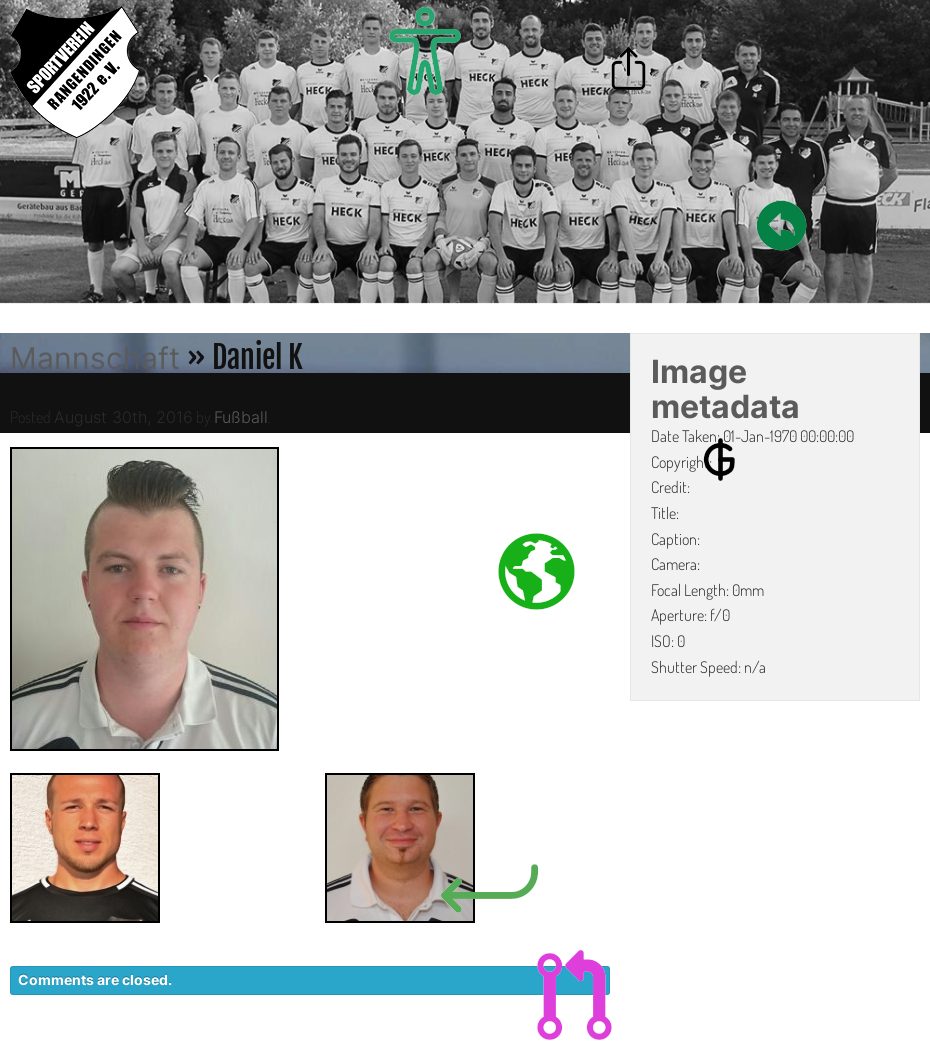  Describe the element at coordinates (781, 225) in the screenshot. I see `undo the last action` at that location.